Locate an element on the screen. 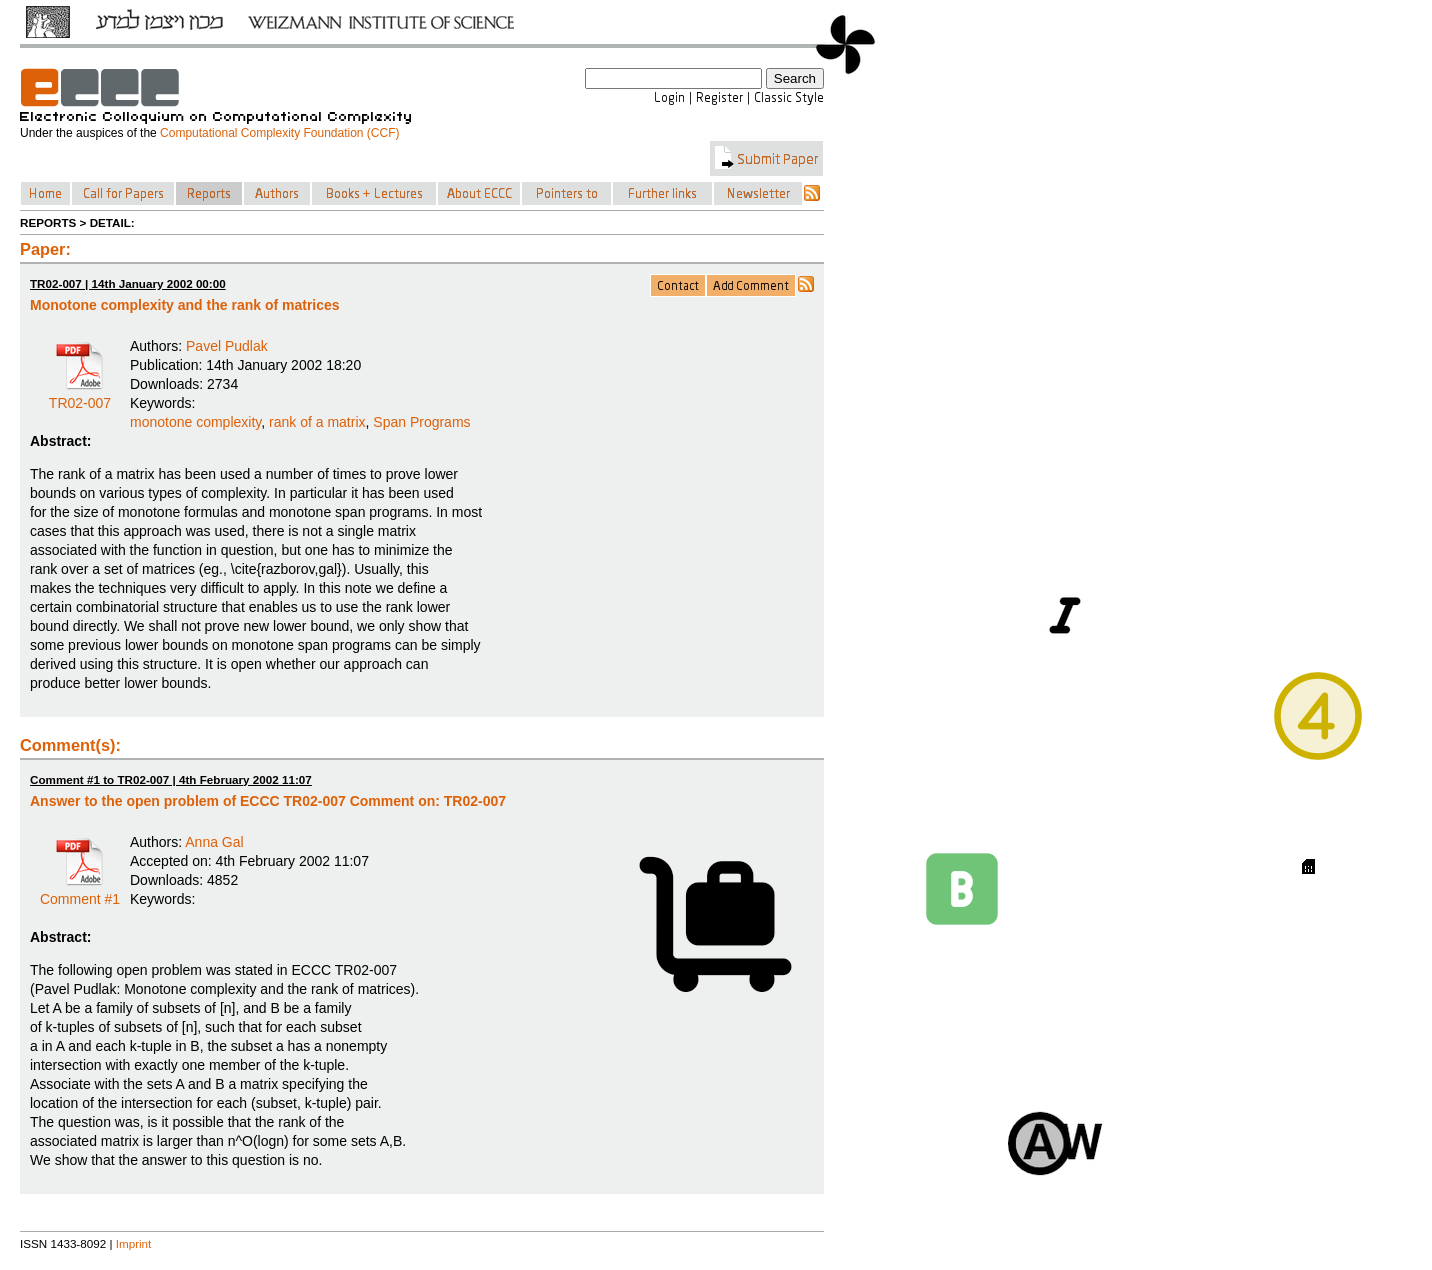 The image size is (1432, 1270). view sim card information is located at coordinates (1308, 866).